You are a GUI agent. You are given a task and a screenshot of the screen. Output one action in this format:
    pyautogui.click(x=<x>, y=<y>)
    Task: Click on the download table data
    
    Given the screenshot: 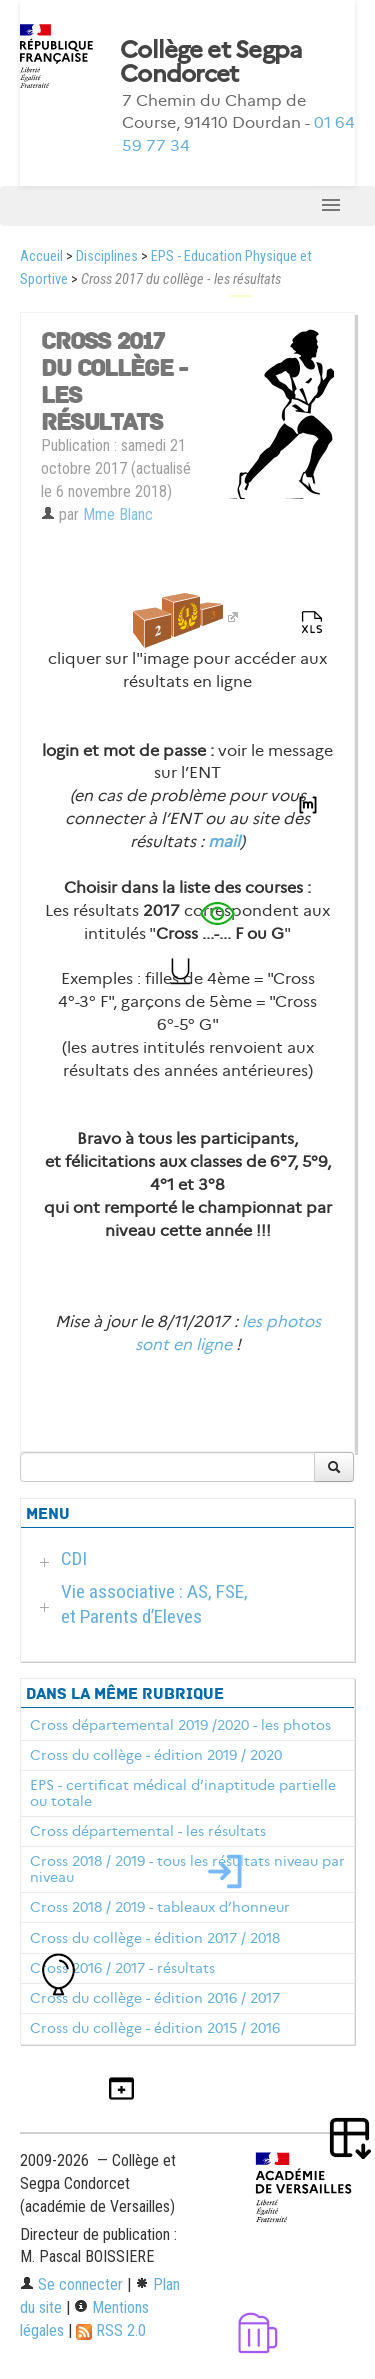 What is the action you would take?
    pyautogui.click(x=349, y=2137)
    